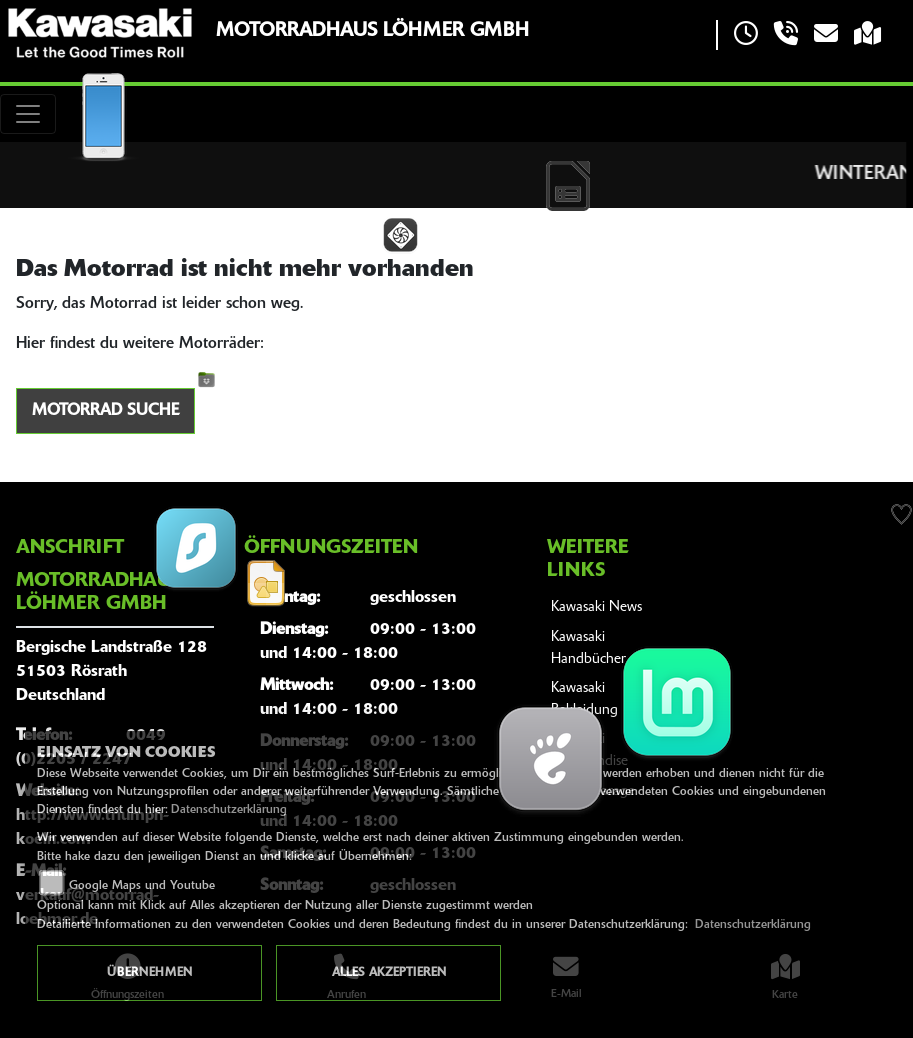 The image size is (913, 1038). What do you see at coordinates (266, 583) in the screenshot?
I see `libreoffice draw template file` at bounding box center [266, 583].